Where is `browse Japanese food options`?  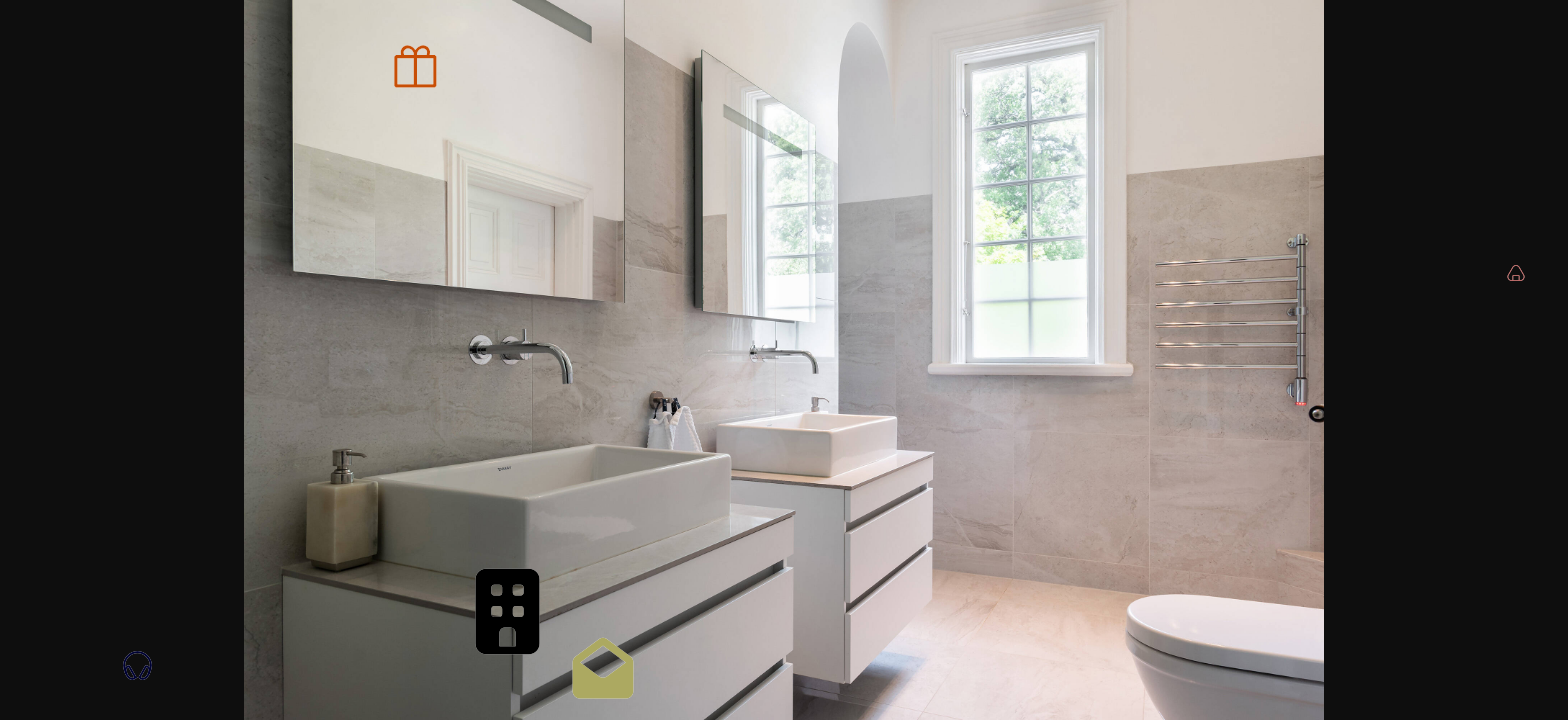 browse Japanese food options is located at coordinates (1516, 273).